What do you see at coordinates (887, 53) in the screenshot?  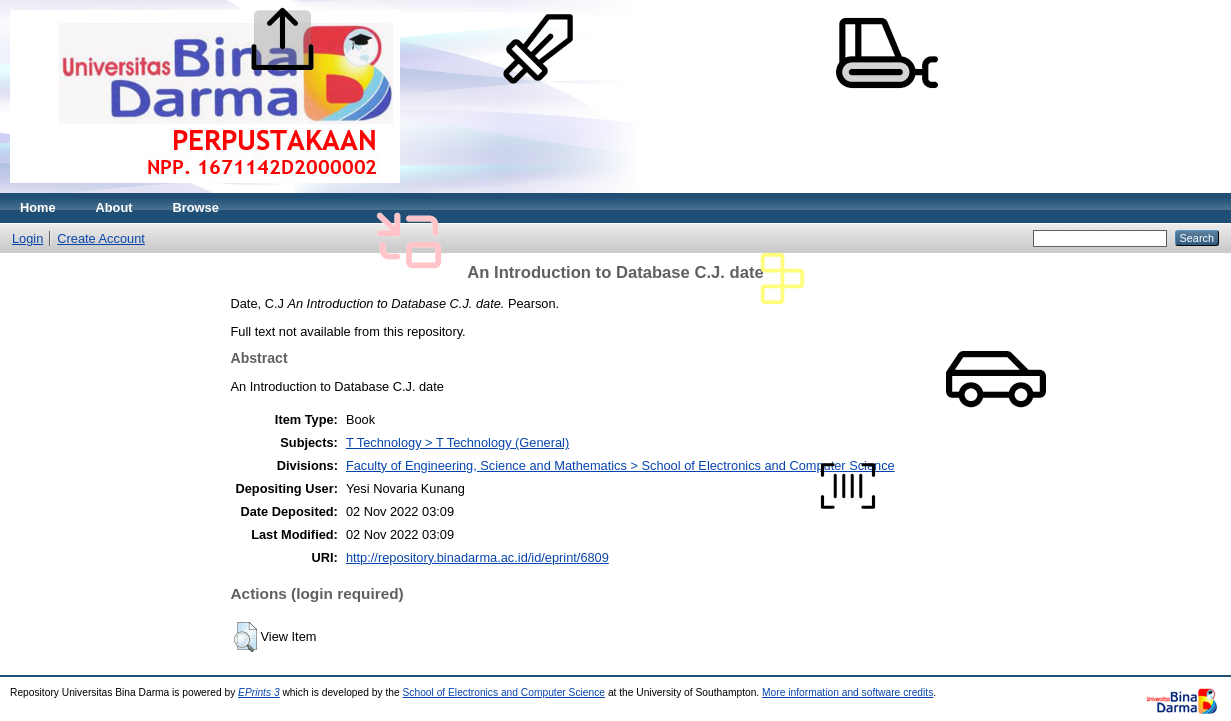 I see `access construction or heavy machinery tools` at bounding box center [887, 53].